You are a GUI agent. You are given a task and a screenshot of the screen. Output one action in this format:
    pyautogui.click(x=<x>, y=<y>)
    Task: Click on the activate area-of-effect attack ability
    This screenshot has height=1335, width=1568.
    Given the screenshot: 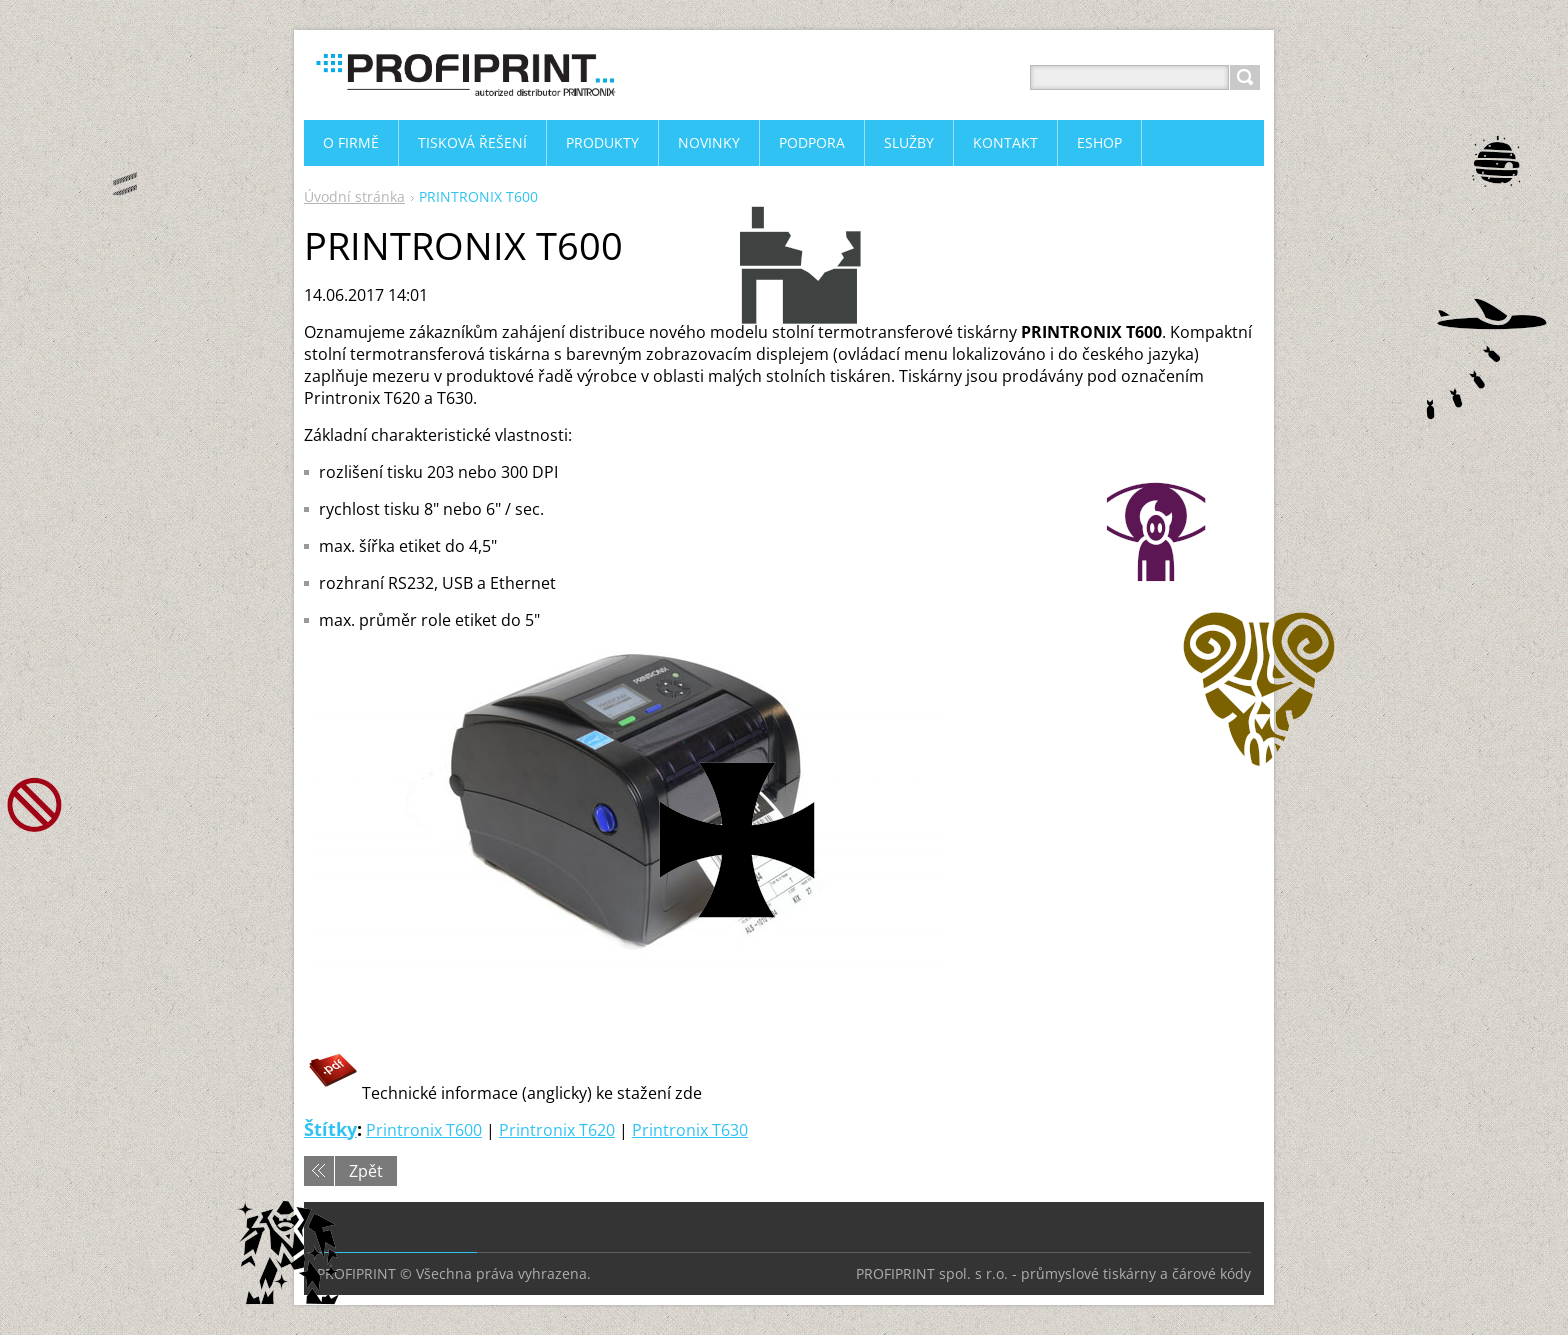 What is the action you would take?
    pyautogui.click(x=1486, y=359)
    